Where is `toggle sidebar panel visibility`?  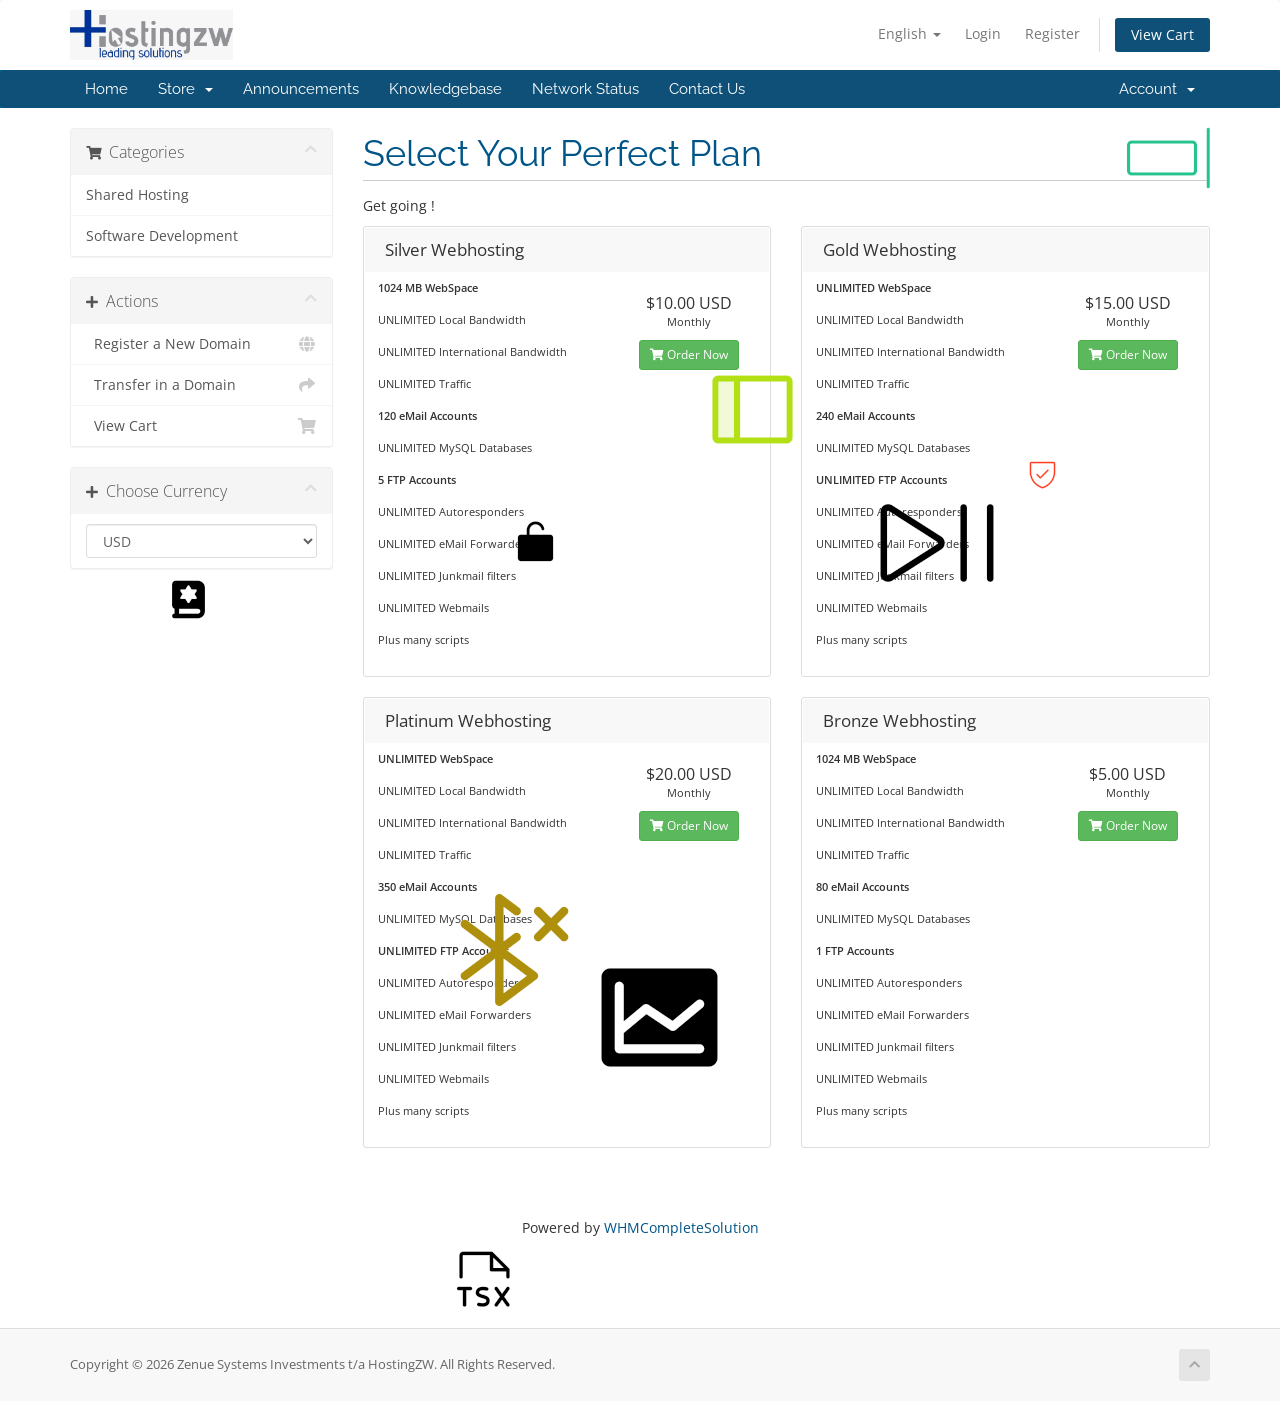 toggle sidebar panel visibility is located at coordinates (752, 409).